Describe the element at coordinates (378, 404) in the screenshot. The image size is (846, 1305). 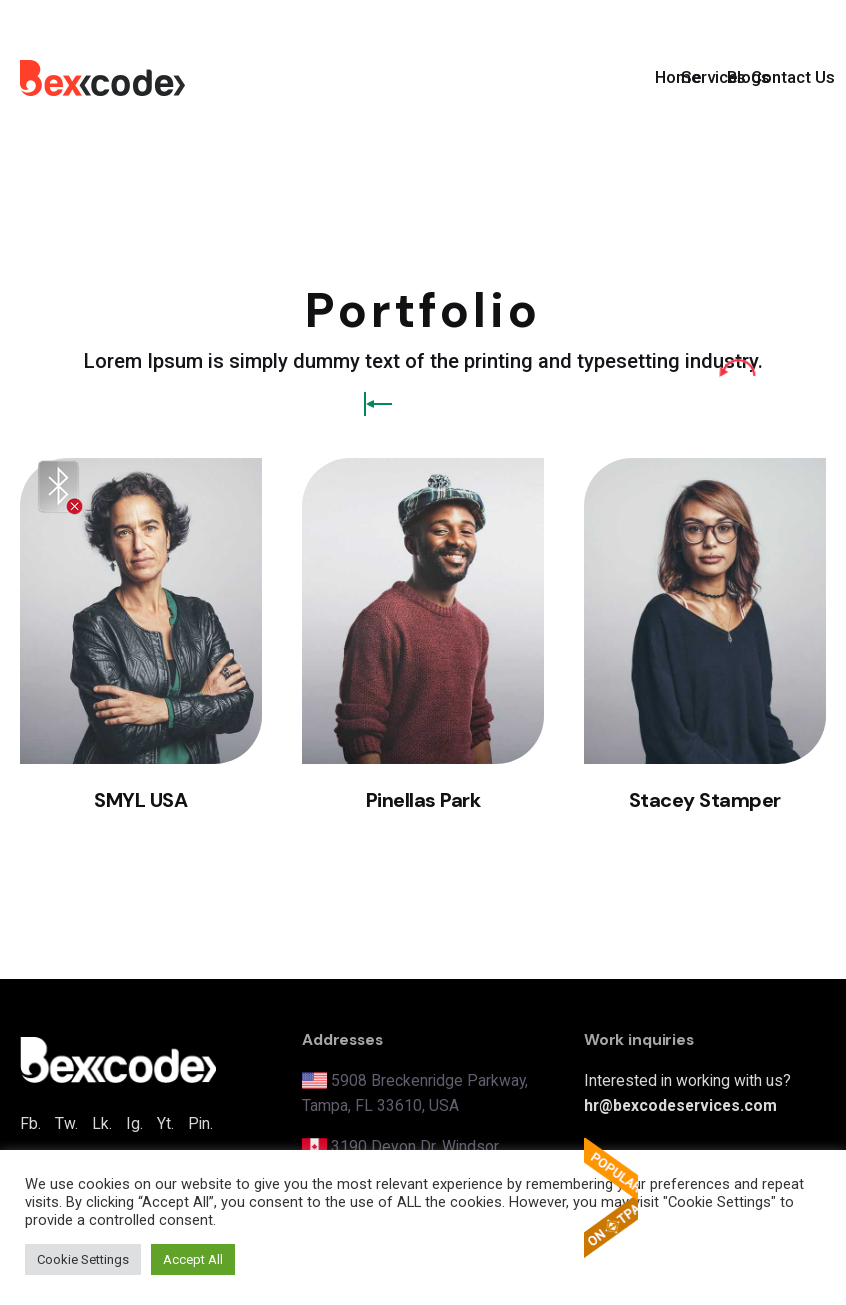
I see `go to the first item in a list or sequence` at that location.